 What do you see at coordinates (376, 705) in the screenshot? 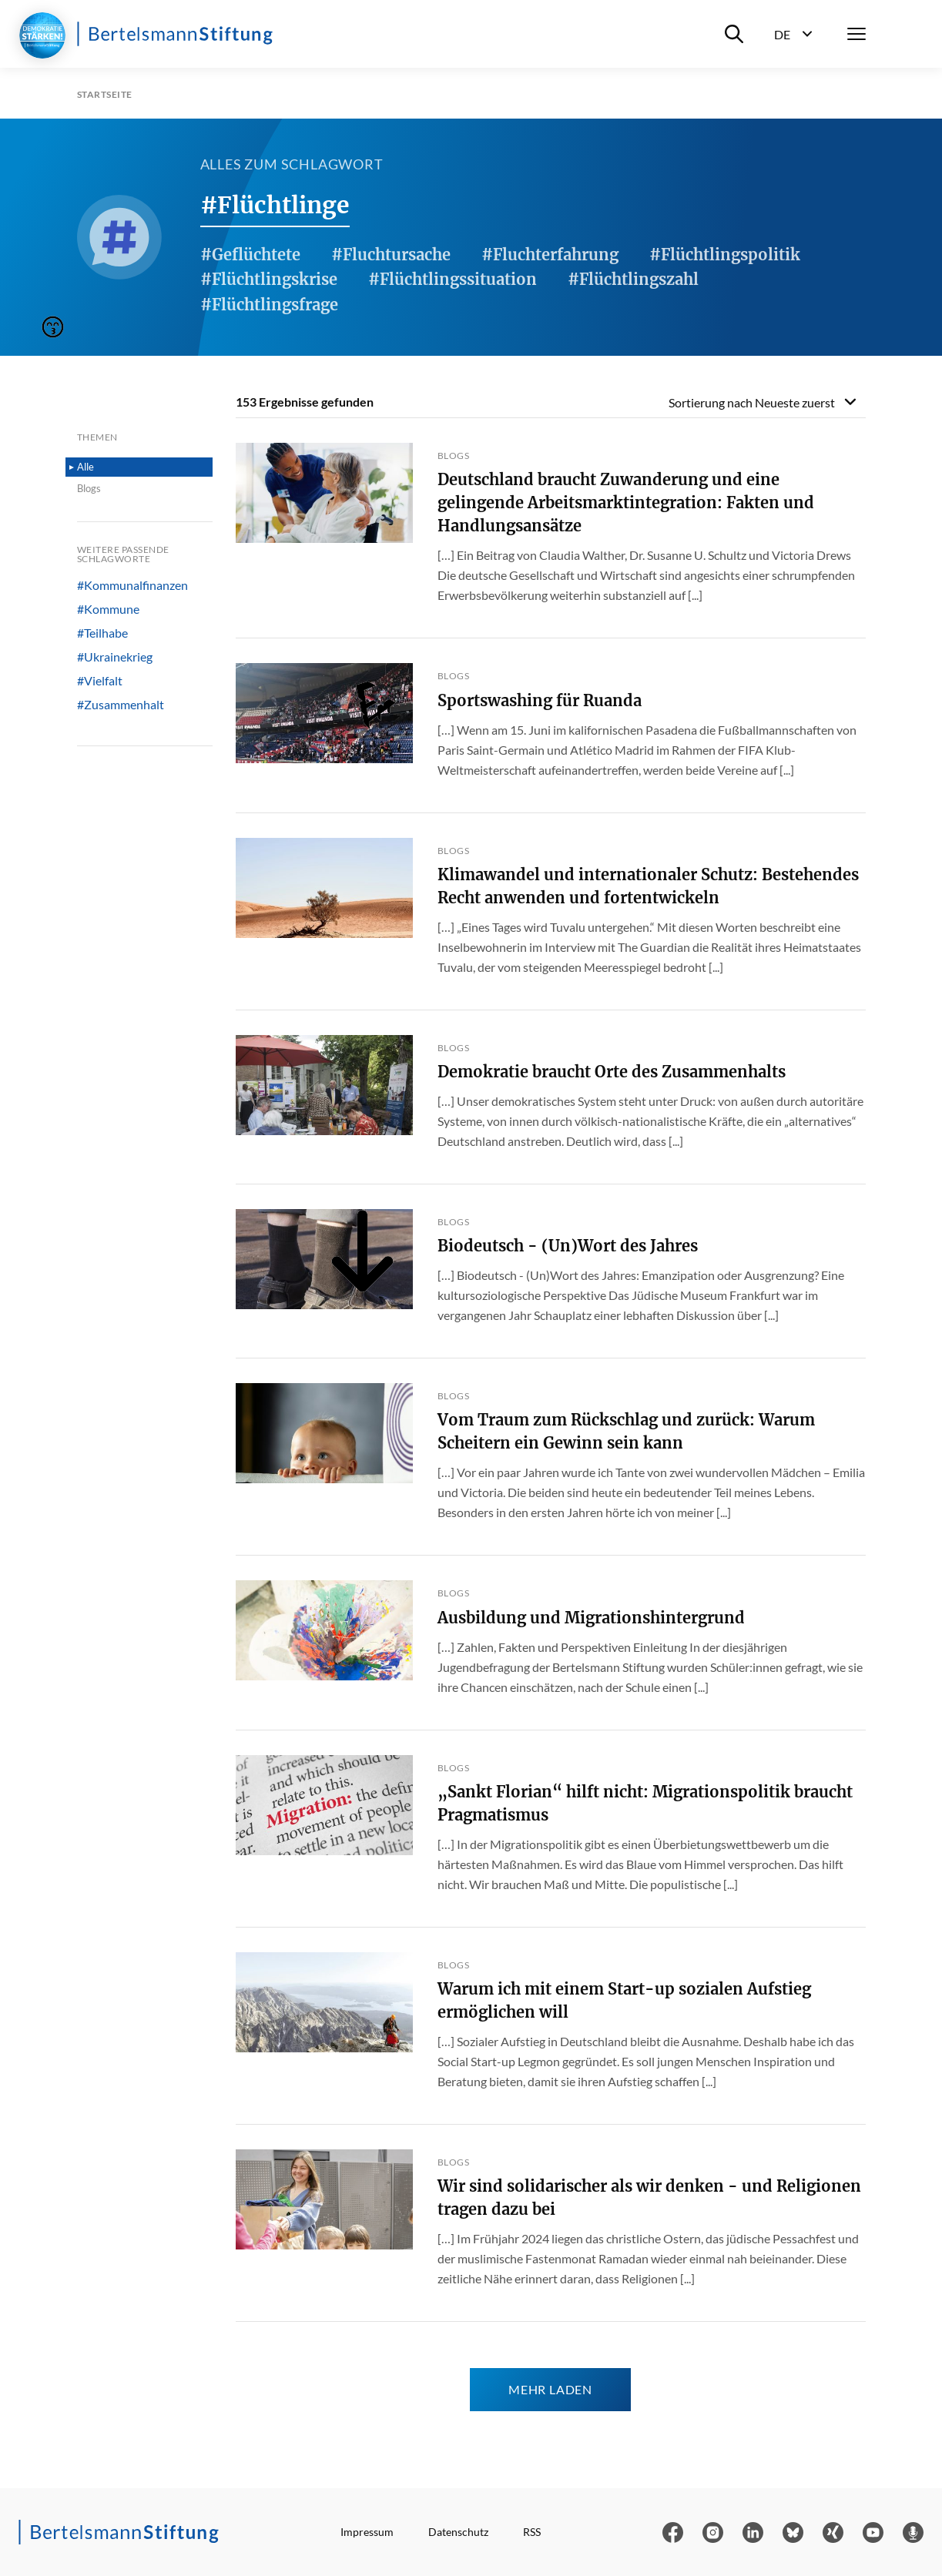
I see `linode cloud hosting service logo` at bounding box center [376, 705].